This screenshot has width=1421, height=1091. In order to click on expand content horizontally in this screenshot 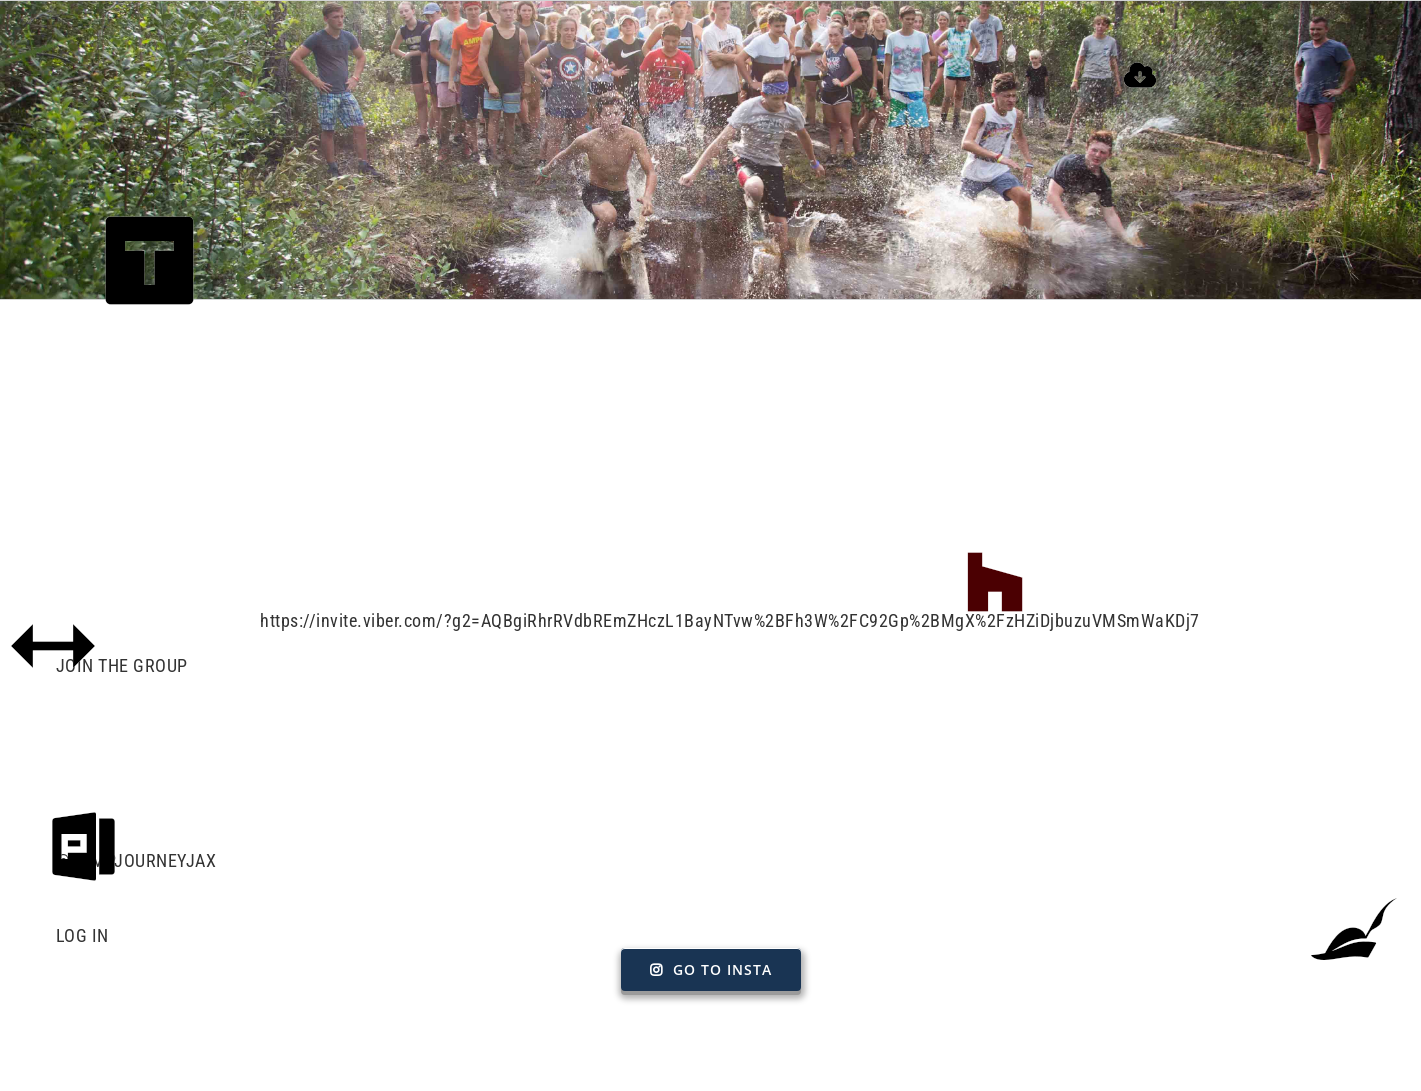, I will do `click(53, 646)`.